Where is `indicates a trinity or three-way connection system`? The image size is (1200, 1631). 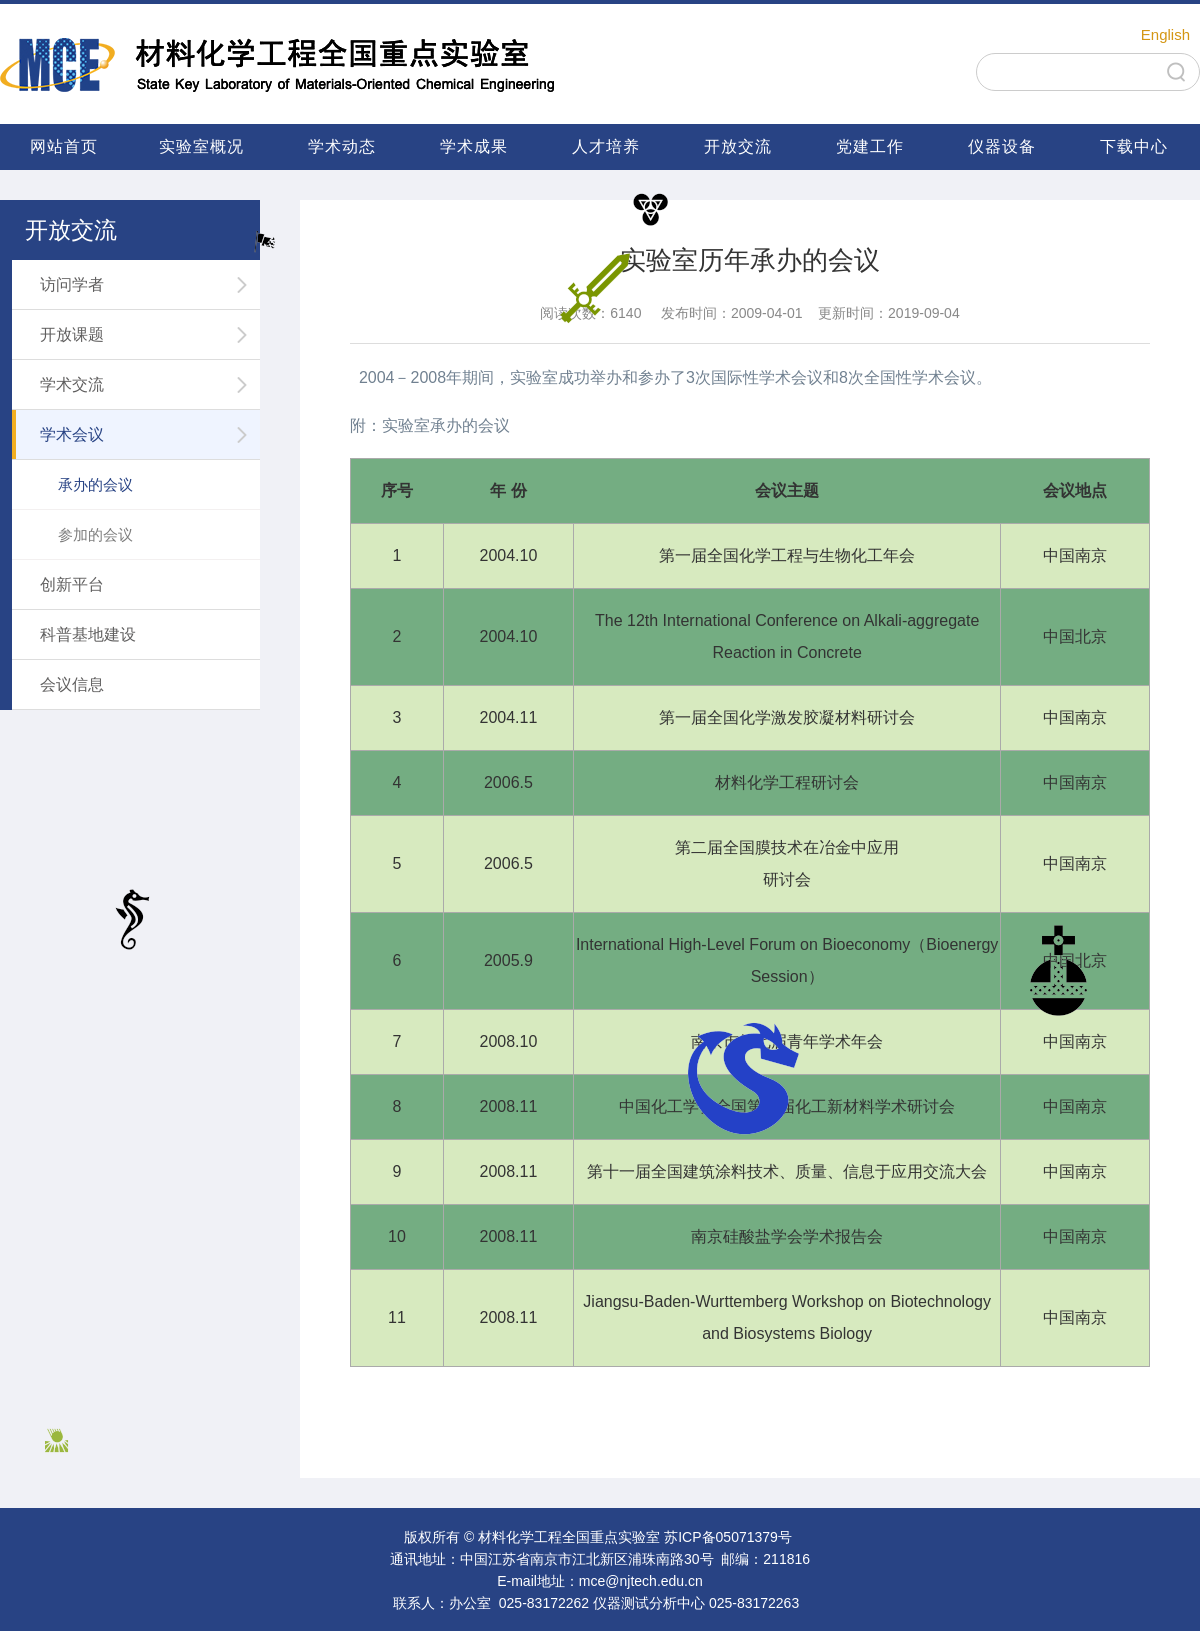
indicates a trinity or three-way connection system is located at coordinates (650, 209).